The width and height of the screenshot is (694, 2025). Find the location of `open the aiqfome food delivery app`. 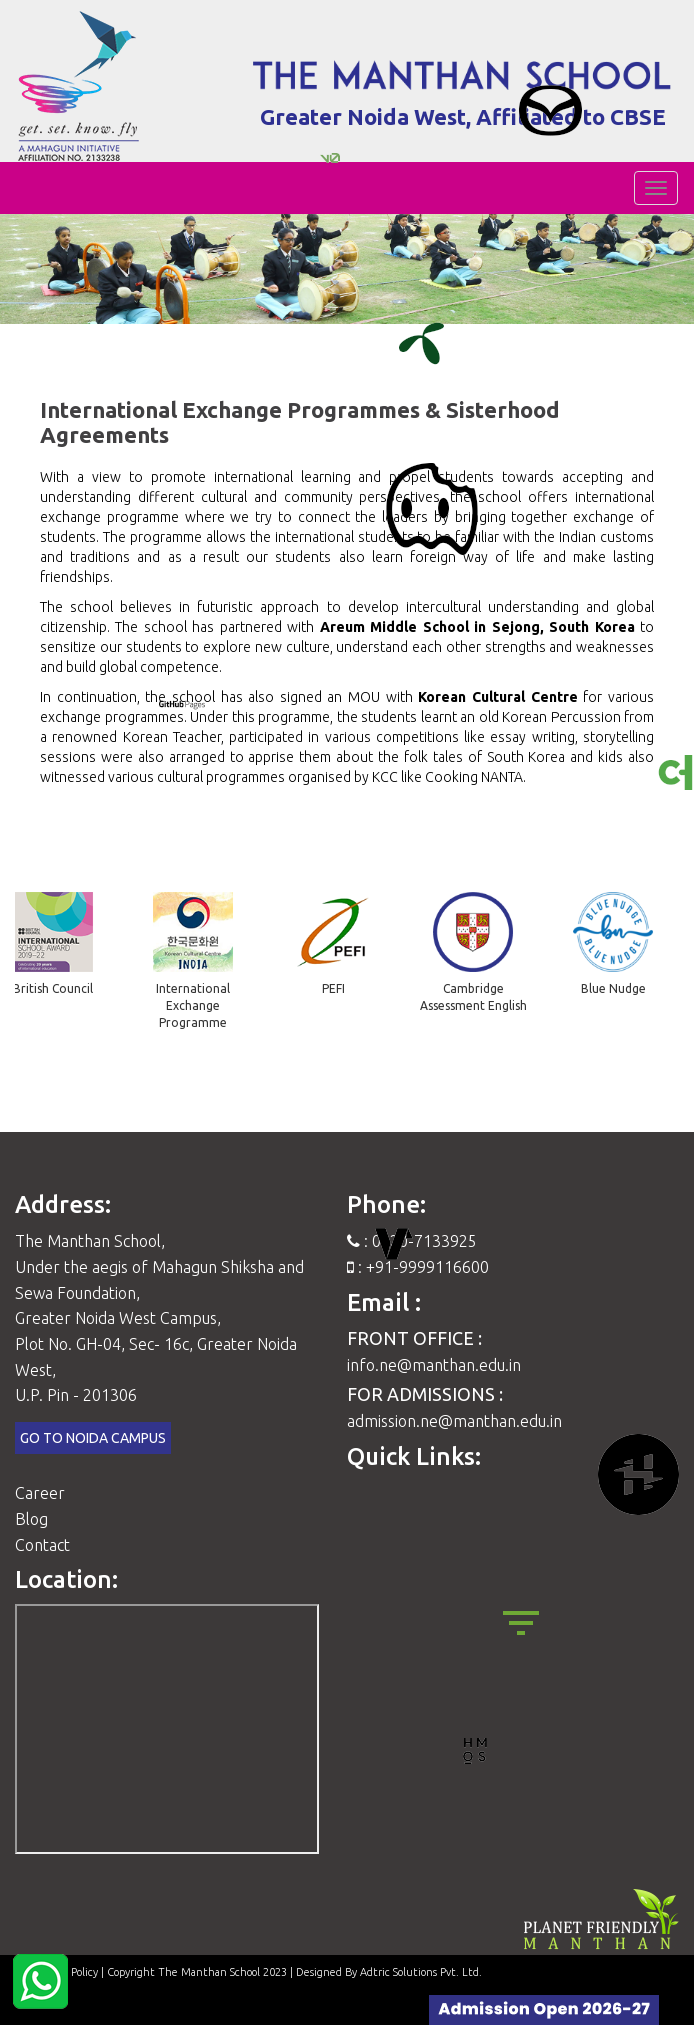

open the aiqfome food delivery app is located at coordinates (432, 509).